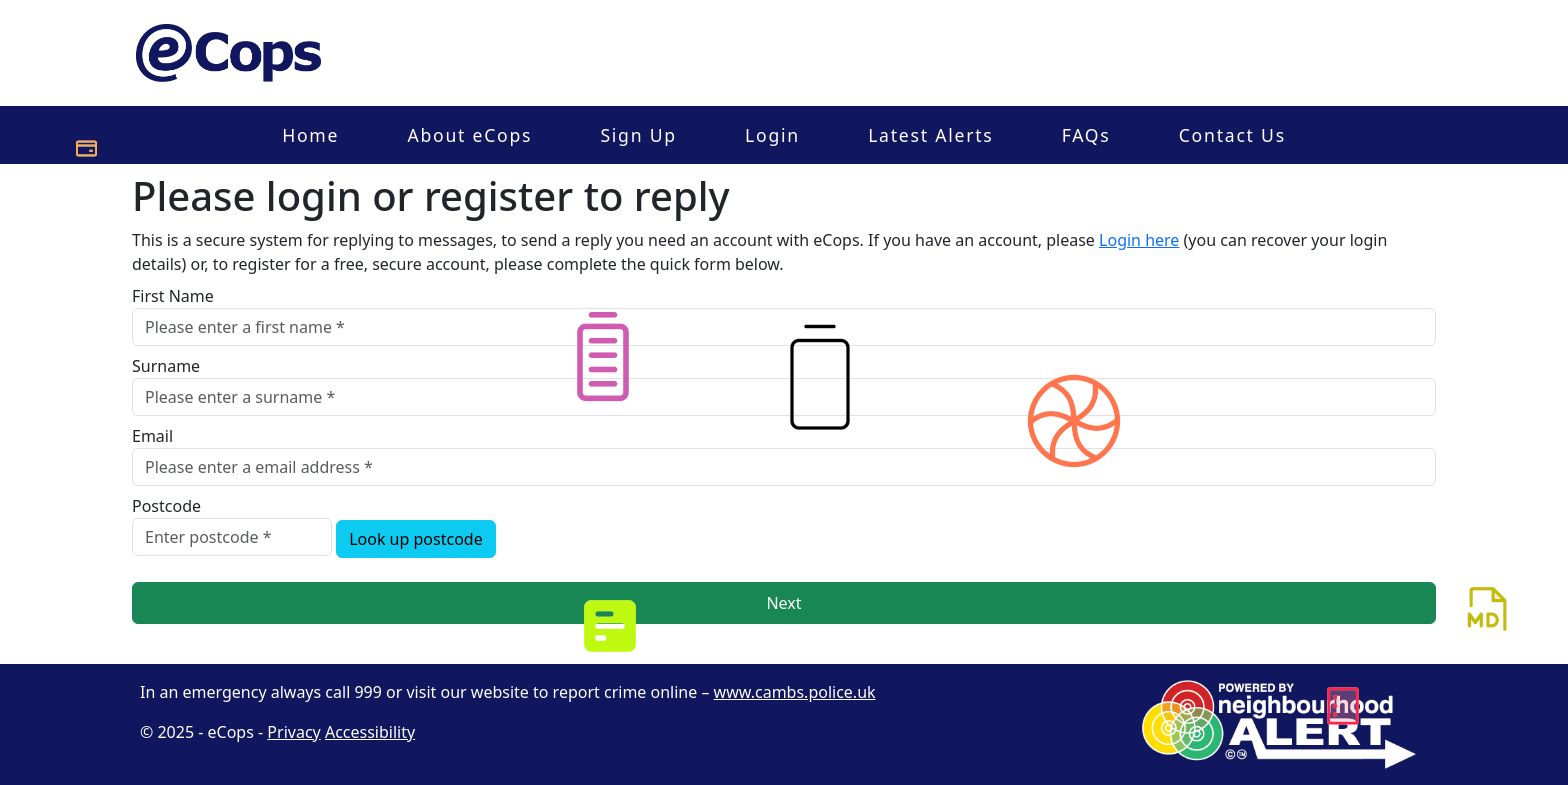  I want to click on indicates battery is completely drained, so click(820, 379).